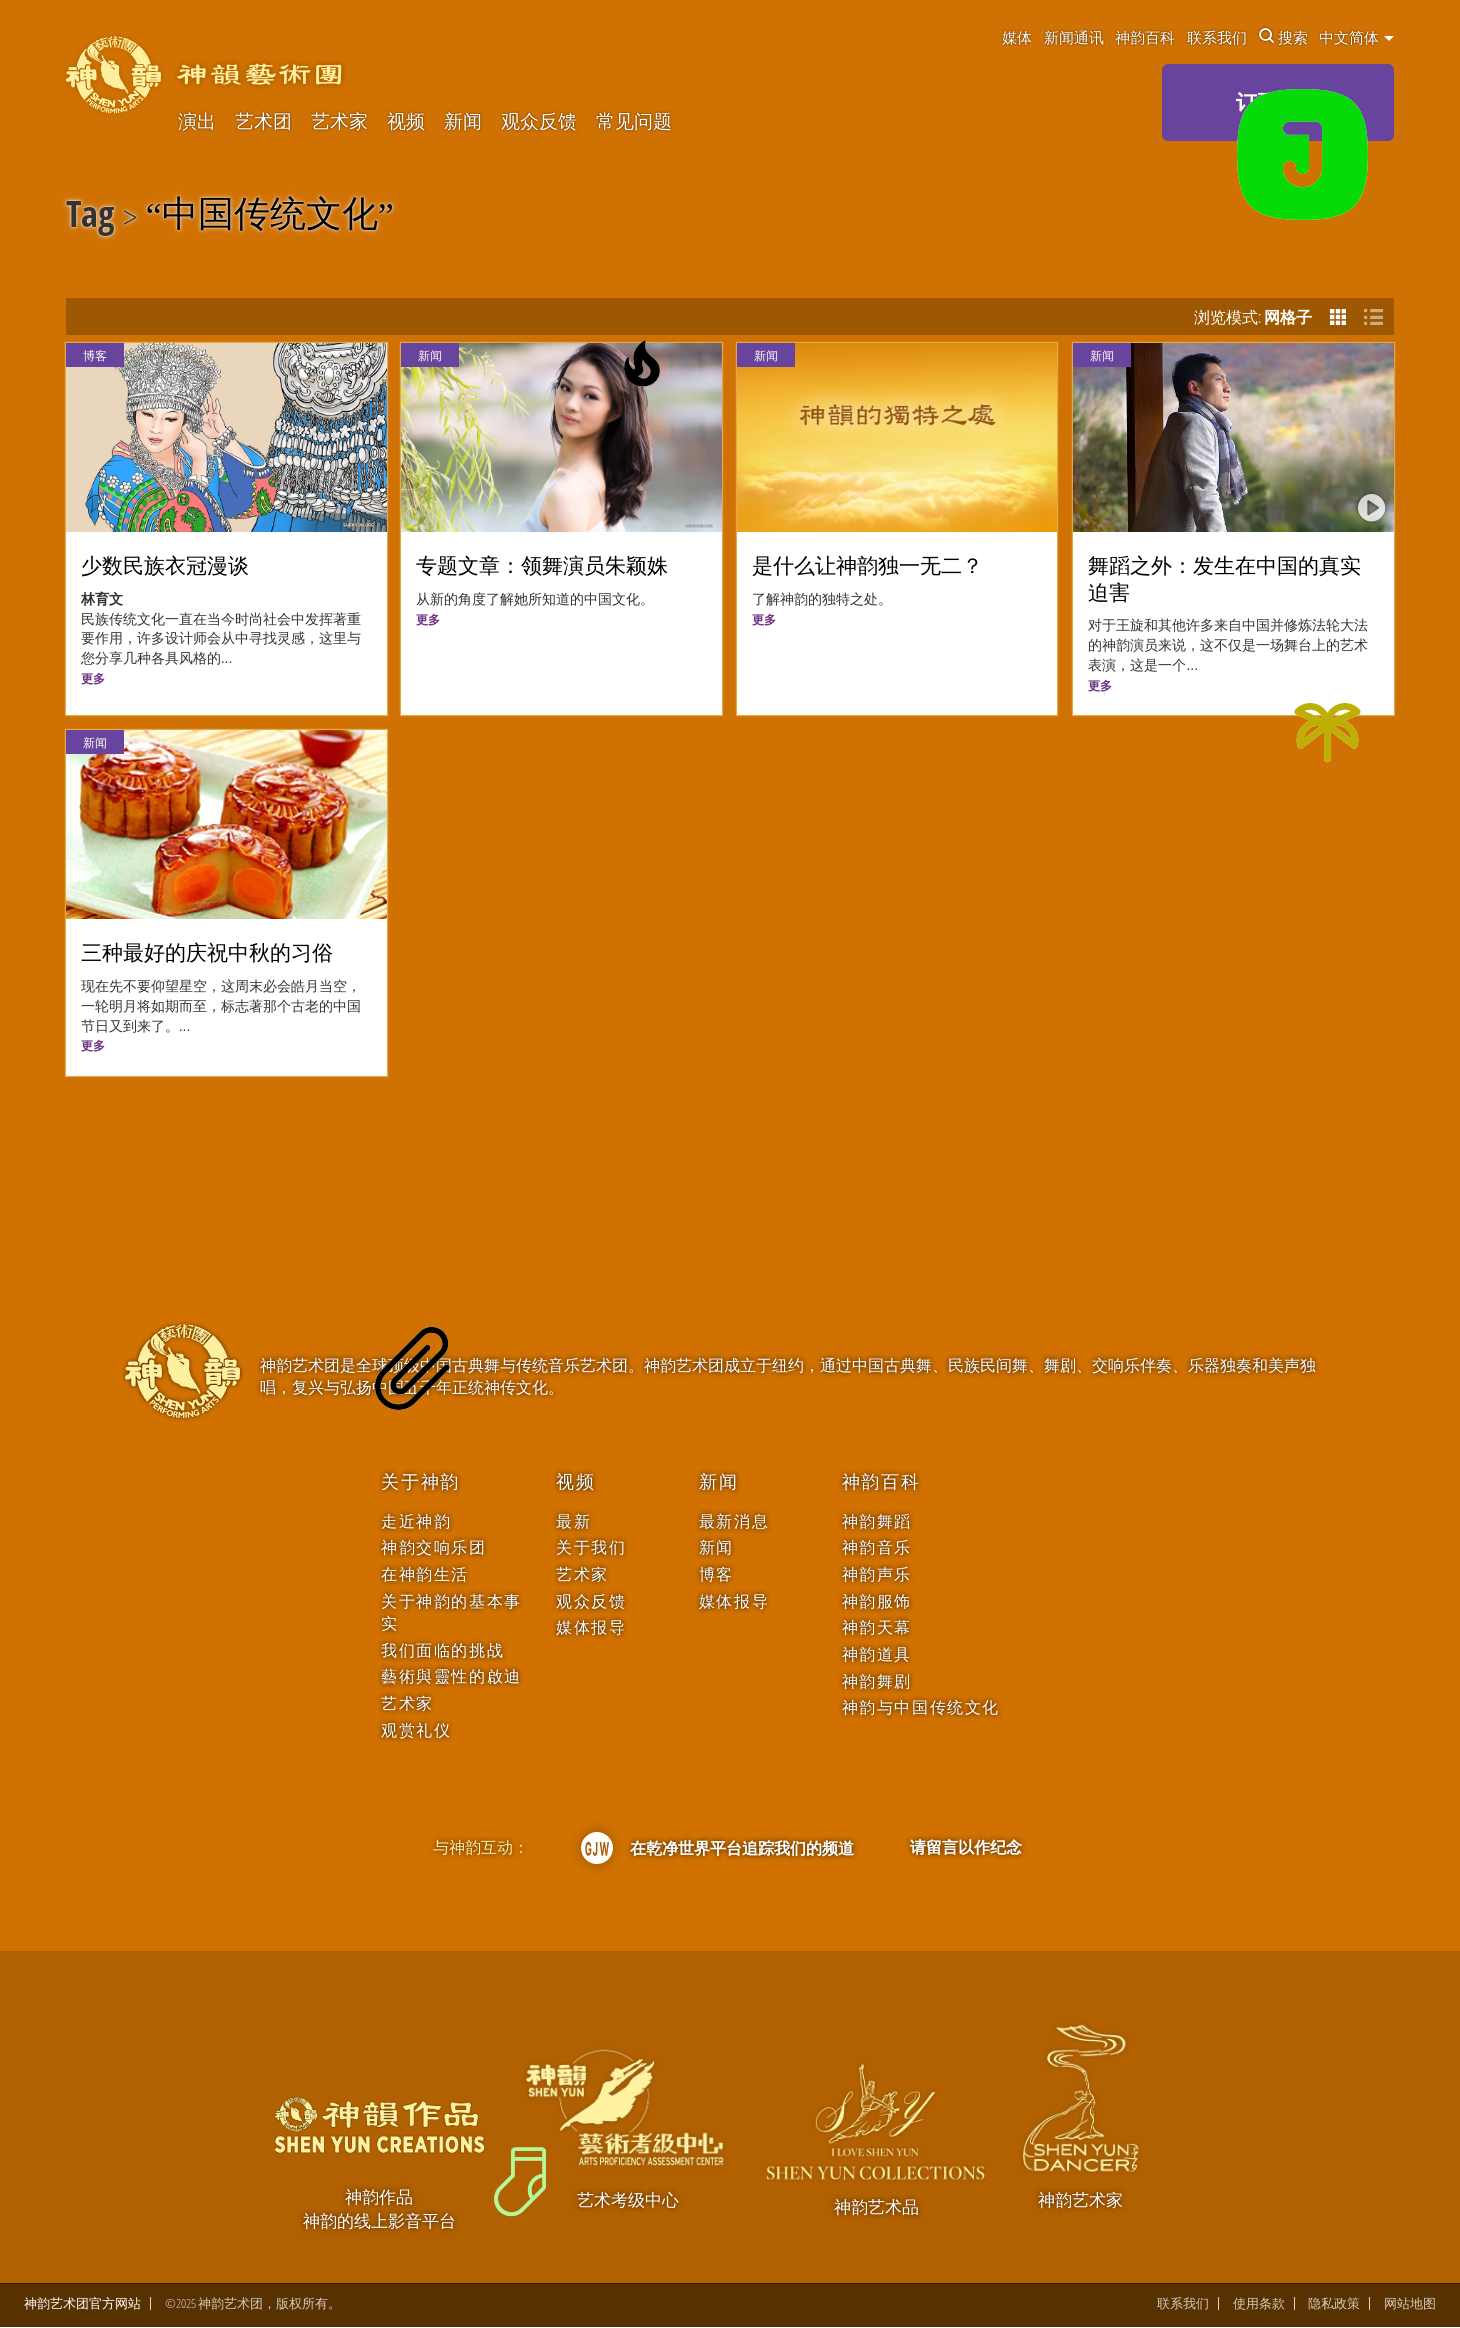 The image size is (1460, 2328). I want to click on locate nearby fire stations, so click(642, 364).